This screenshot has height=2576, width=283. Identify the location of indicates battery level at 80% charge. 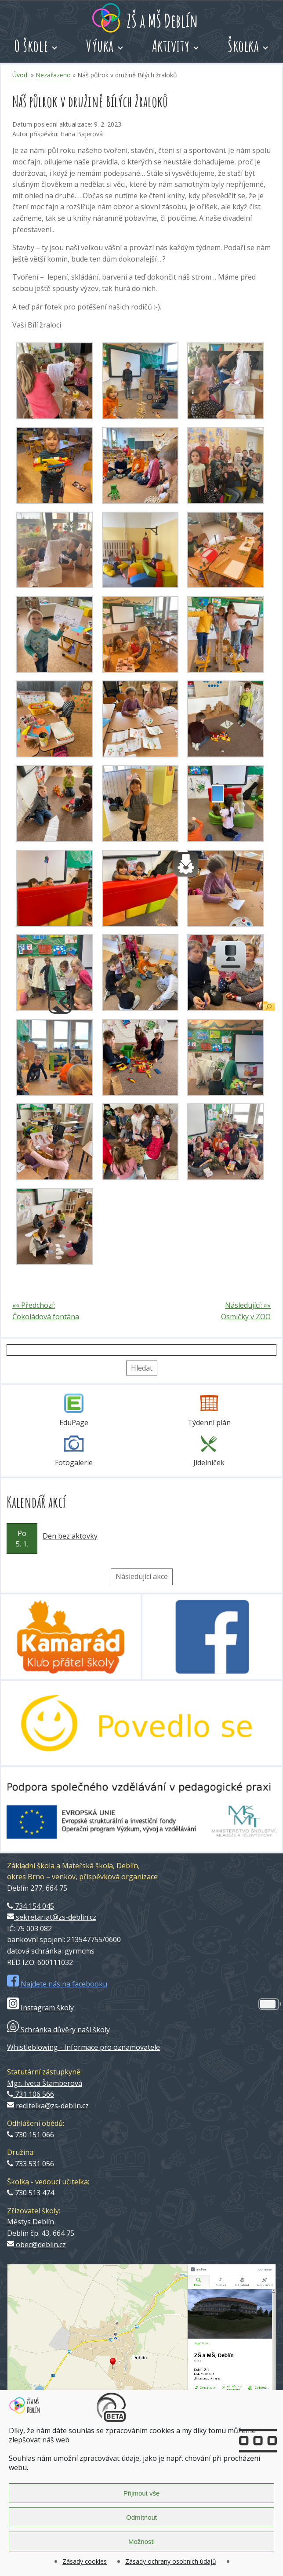
(270, 2004).